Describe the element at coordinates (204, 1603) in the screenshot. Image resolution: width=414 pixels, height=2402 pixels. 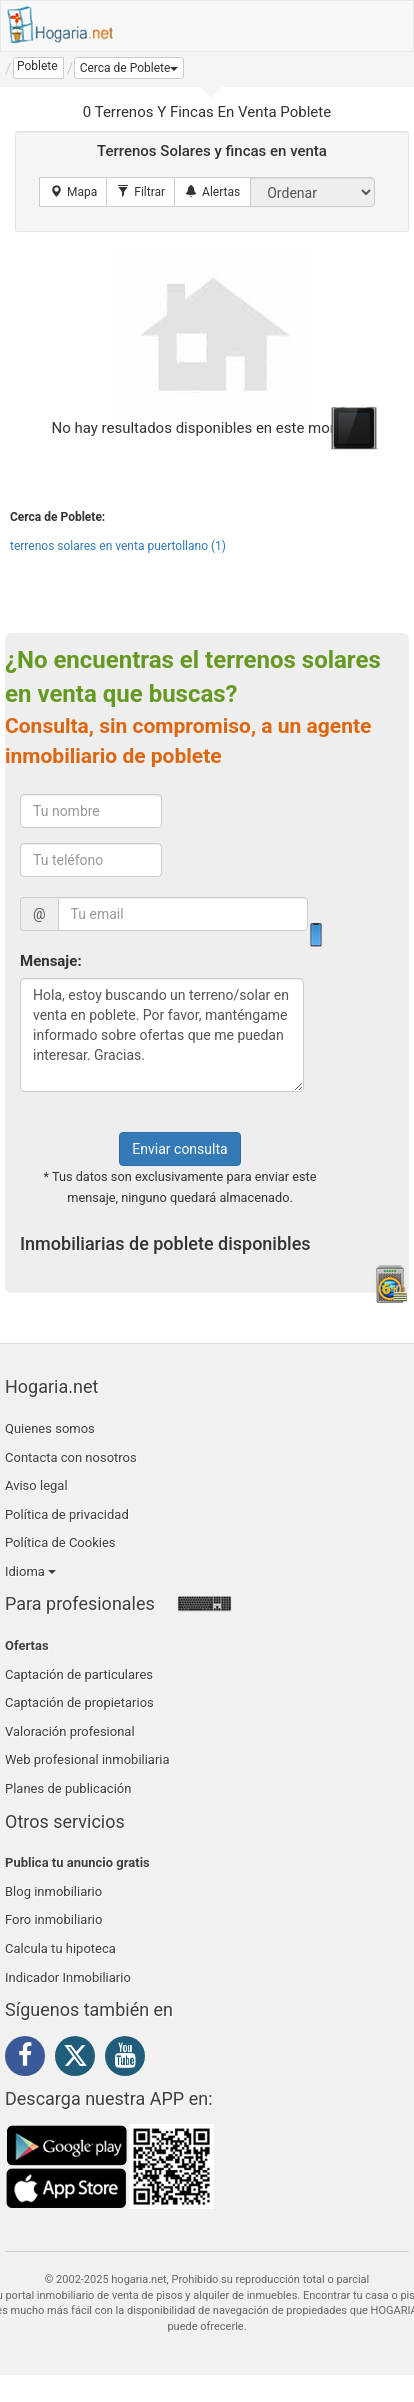
I see `apple magic keyboard with numeric keypad in silver and black` at that location.